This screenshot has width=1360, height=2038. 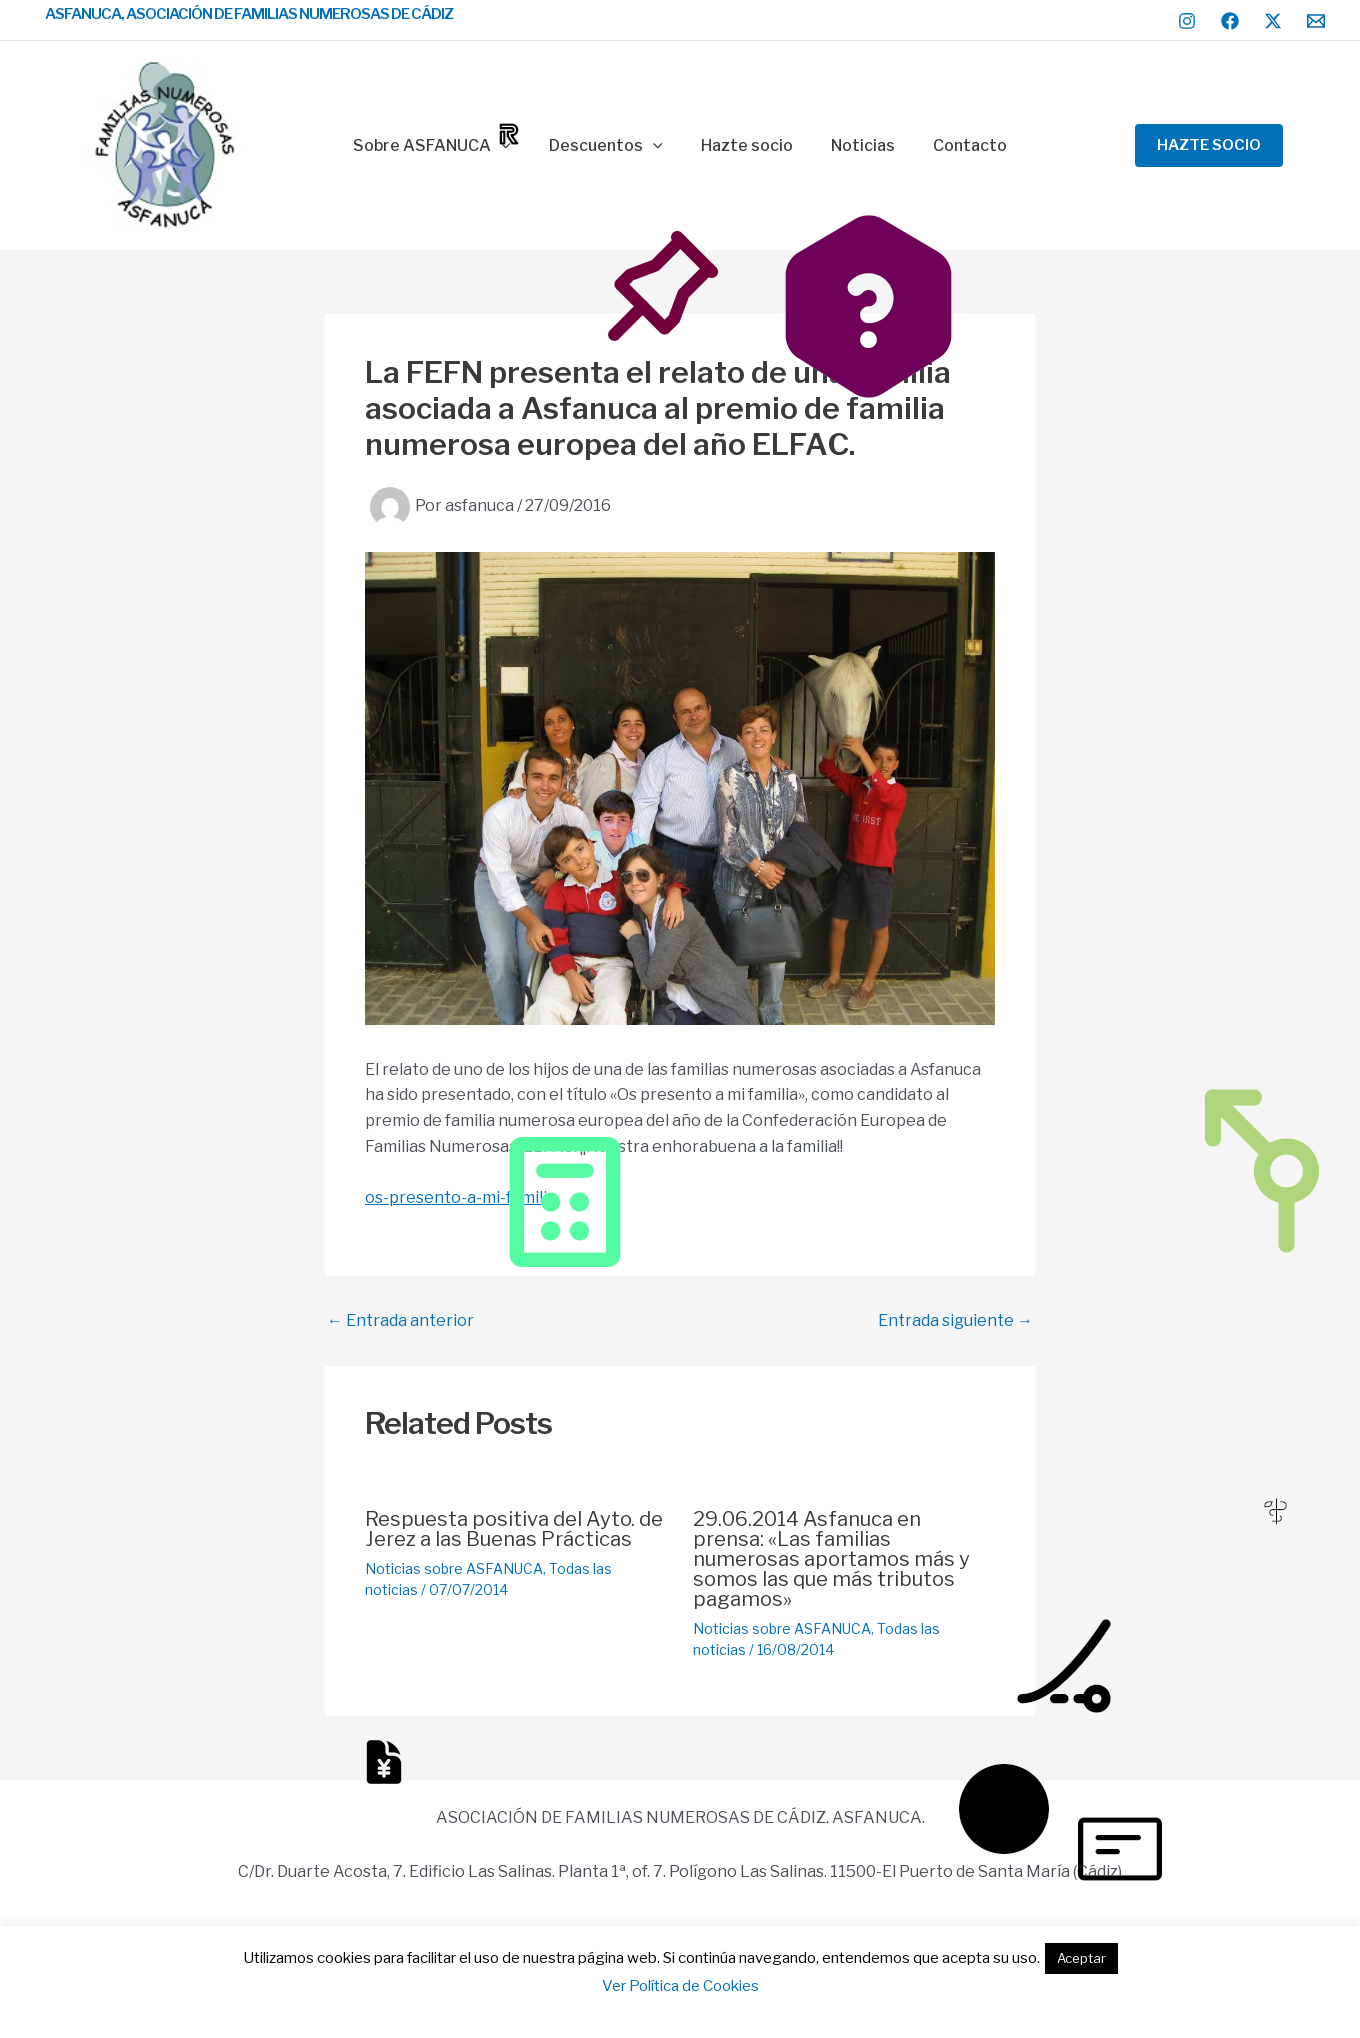 What do you see at coordinates (1064, 1666) in the screenshot?
I see `adjust animation easing curve` at bounding box center [1064, 1666].